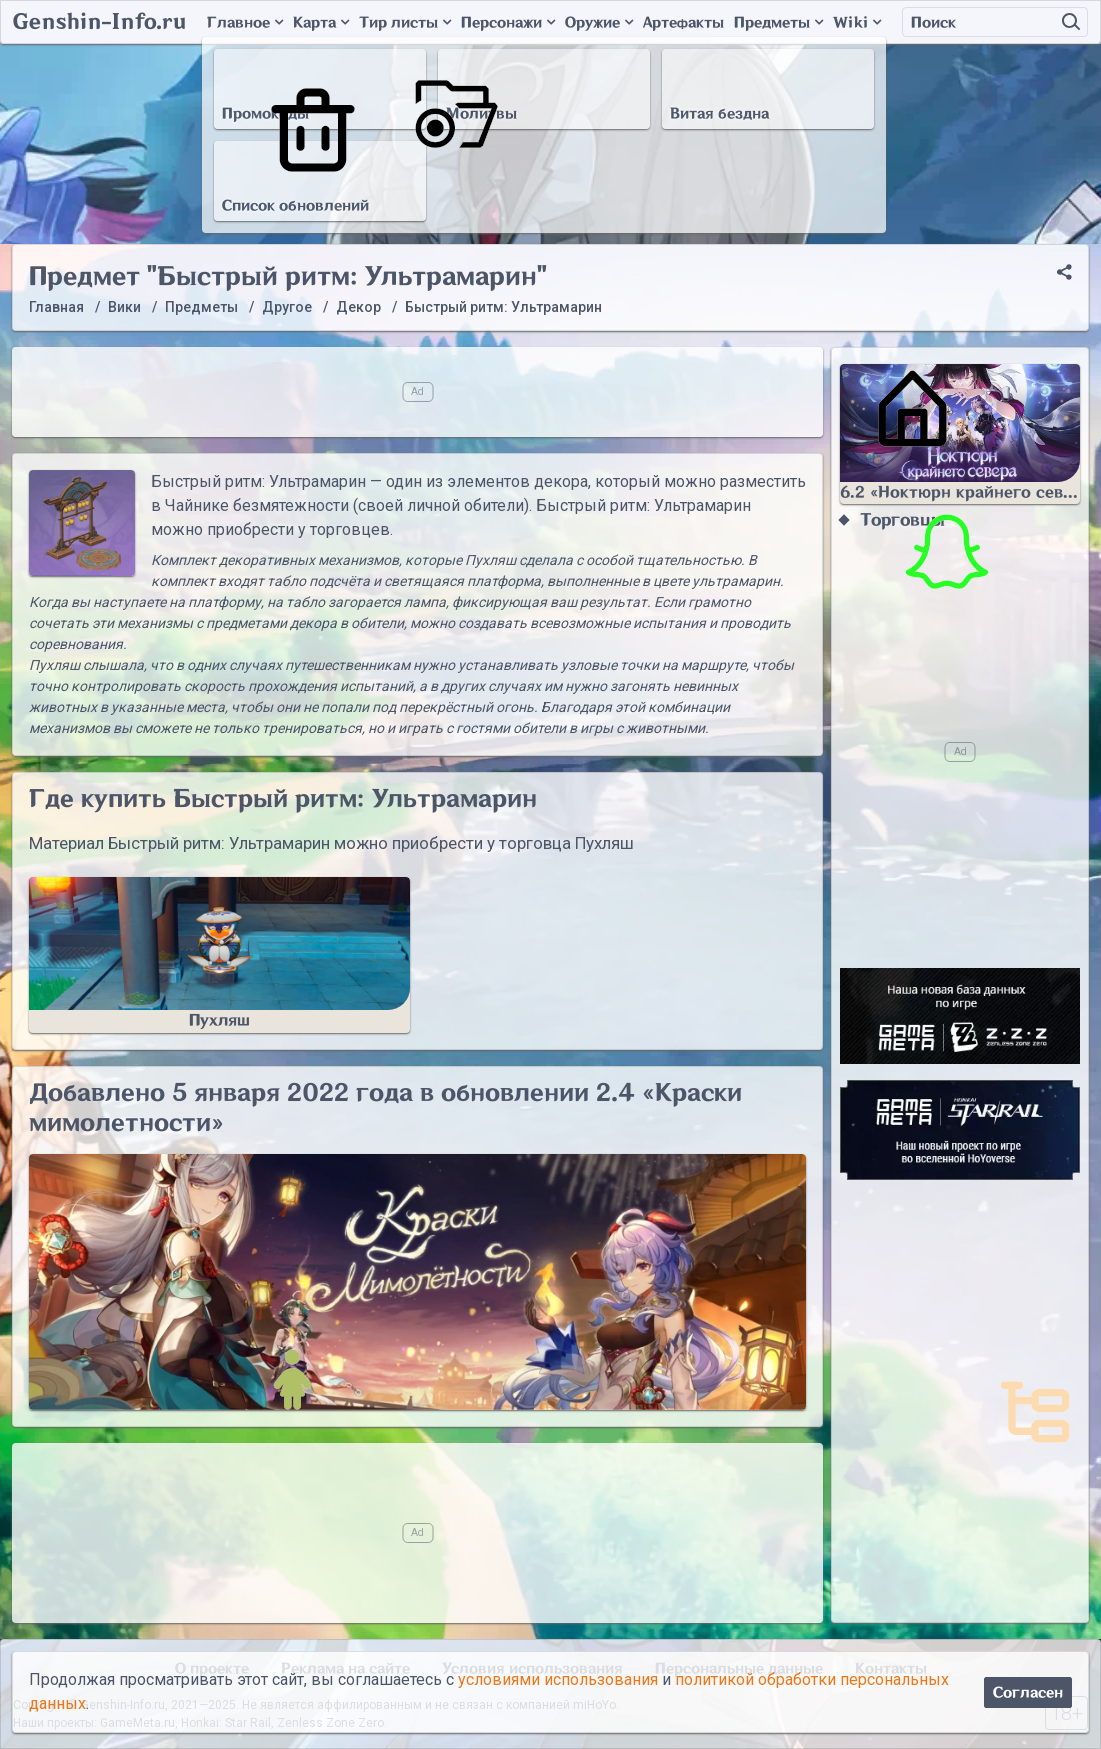 The height and width of the screenshot is (1749, 1101). What do you see at coordinates (455, 114) in the screenshot?
I see `expanded root directory in file explorer` at bounding box center [455, 114].